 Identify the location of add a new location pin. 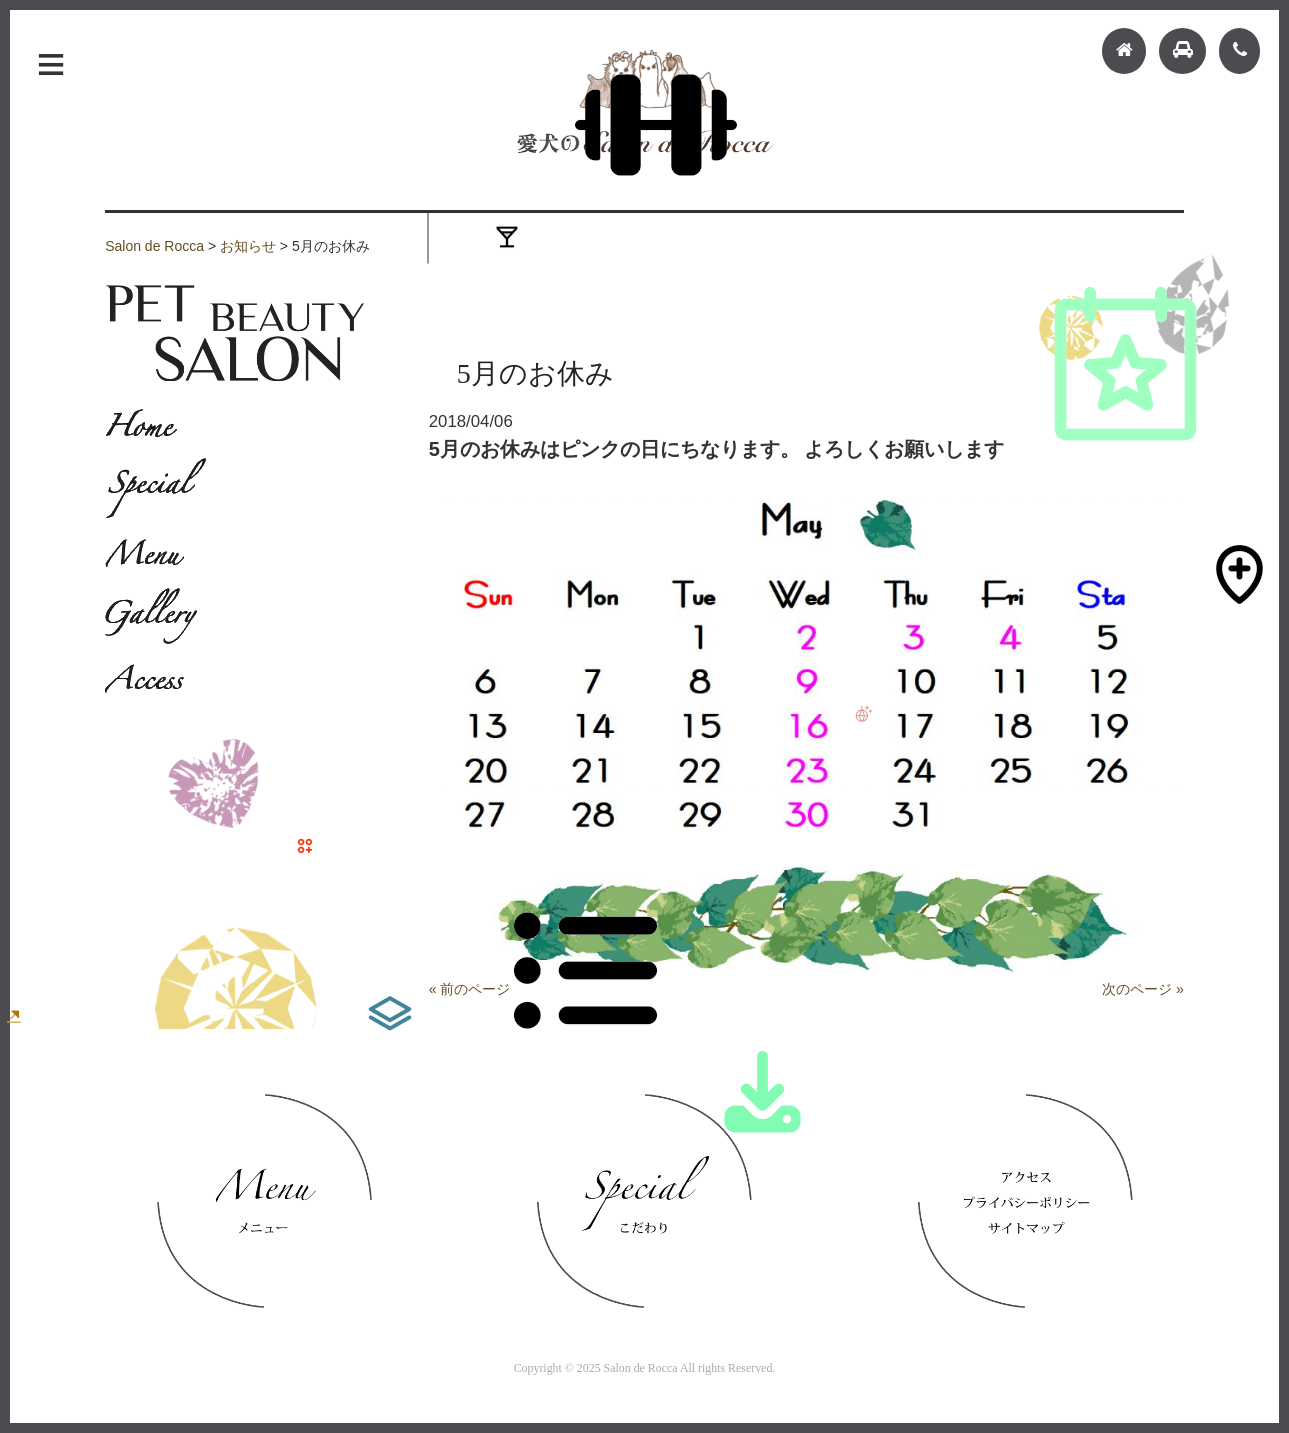
(1239, 574).